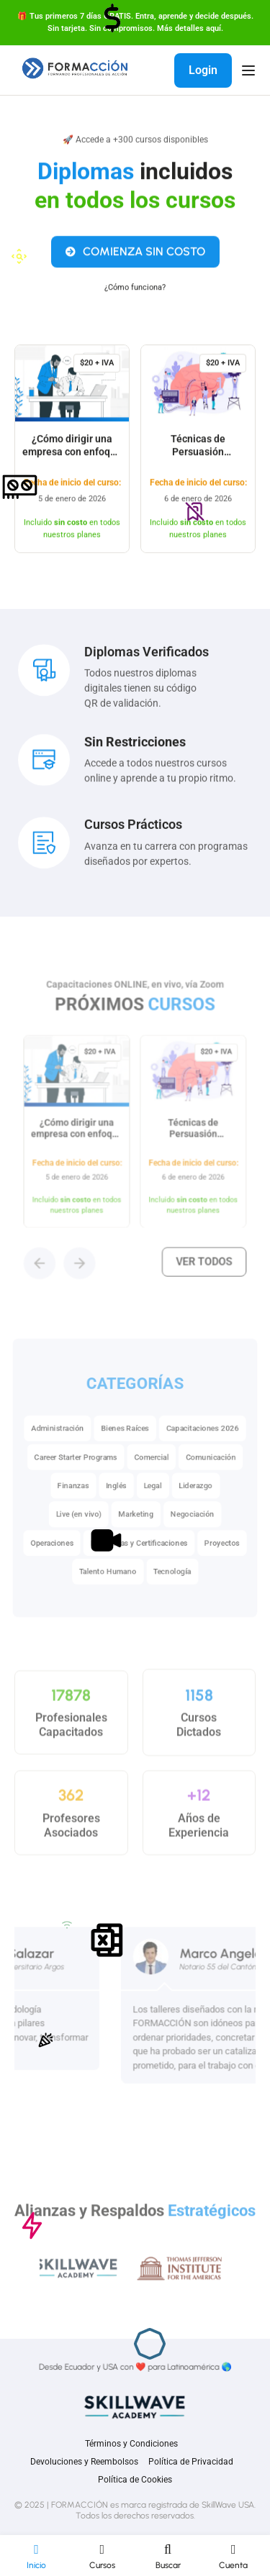  Describe the element at coordinates (45, 2040) in the screenshot. I see `indicates a celebration or achievement` at that location.